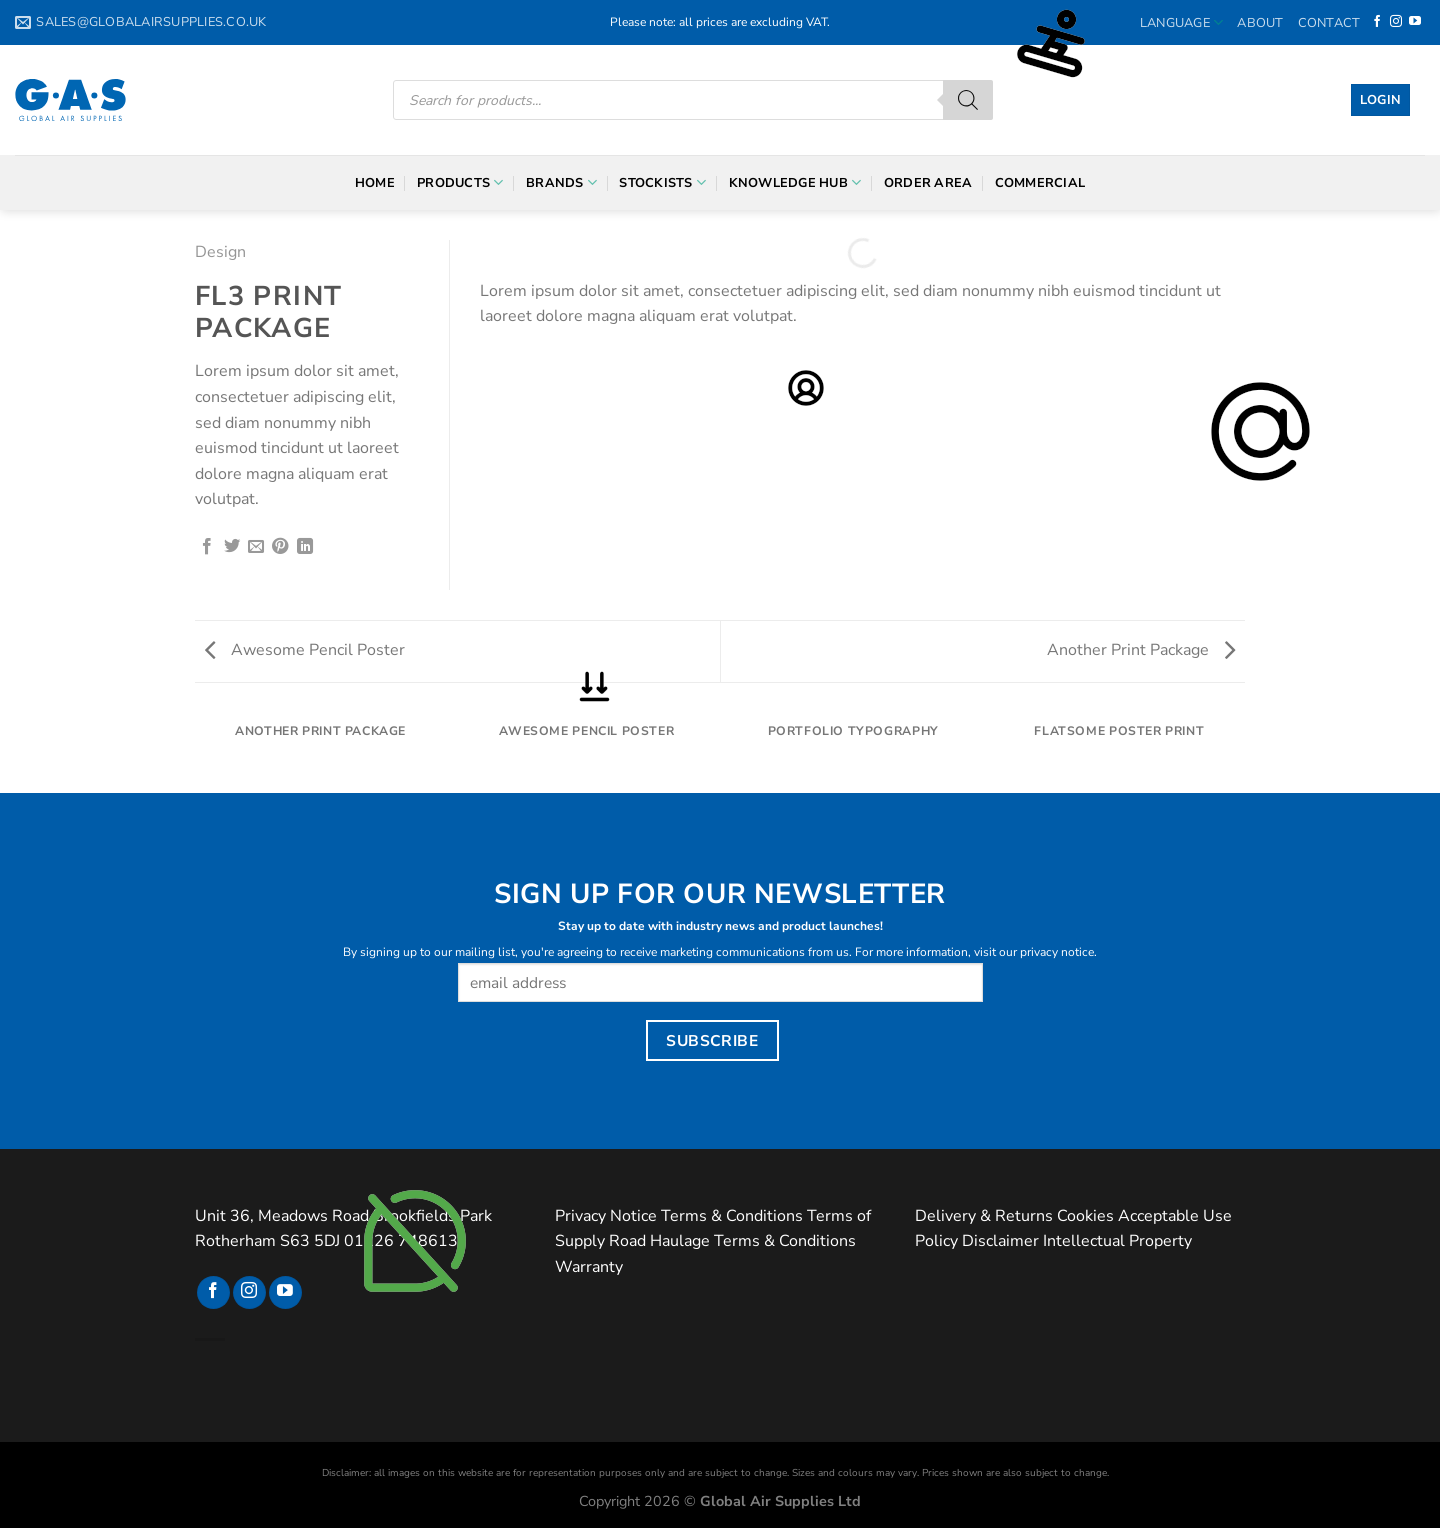 Image resolution: width=1440 pixels, height=1528 pixels. I want to click on access snowboarding or winter sports content, so click(1054, 43).